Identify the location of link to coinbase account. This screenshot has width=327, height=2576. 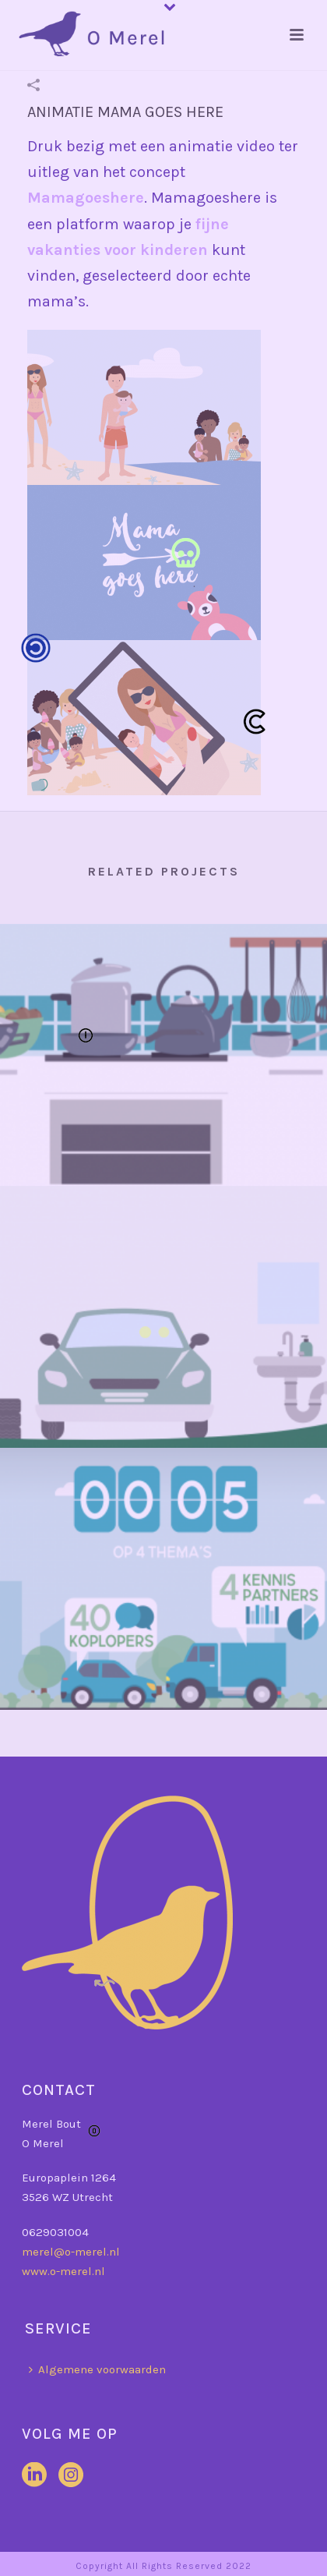
(255, 721).